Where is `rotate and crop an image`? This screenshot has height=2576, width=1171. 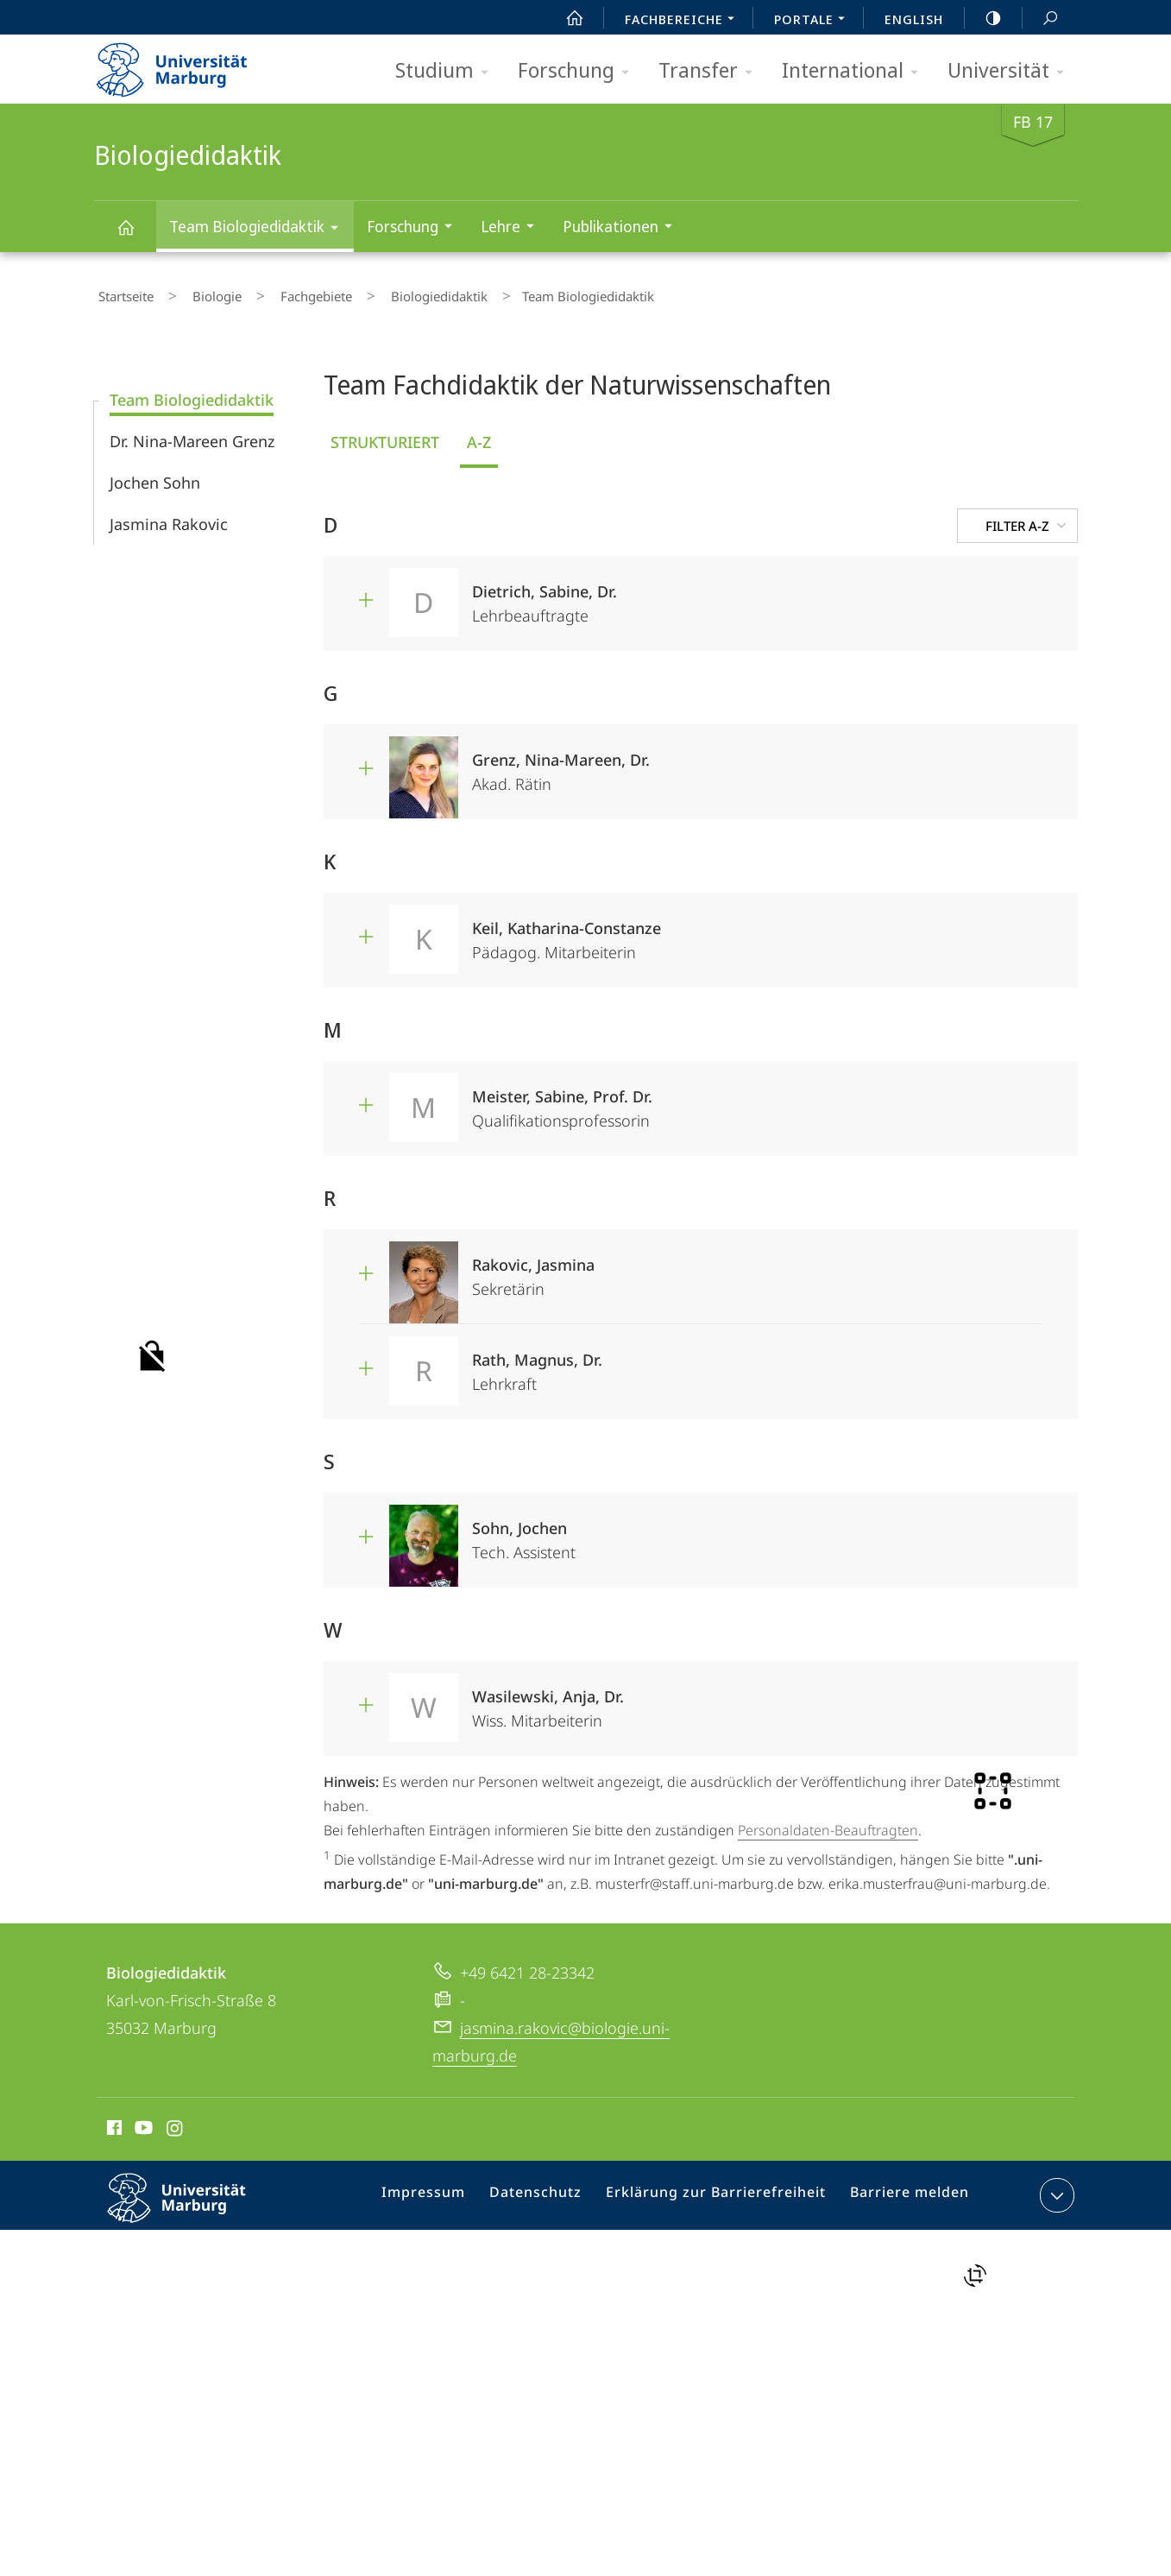
rotate and crop an image is located at coordinates (975, 2276).